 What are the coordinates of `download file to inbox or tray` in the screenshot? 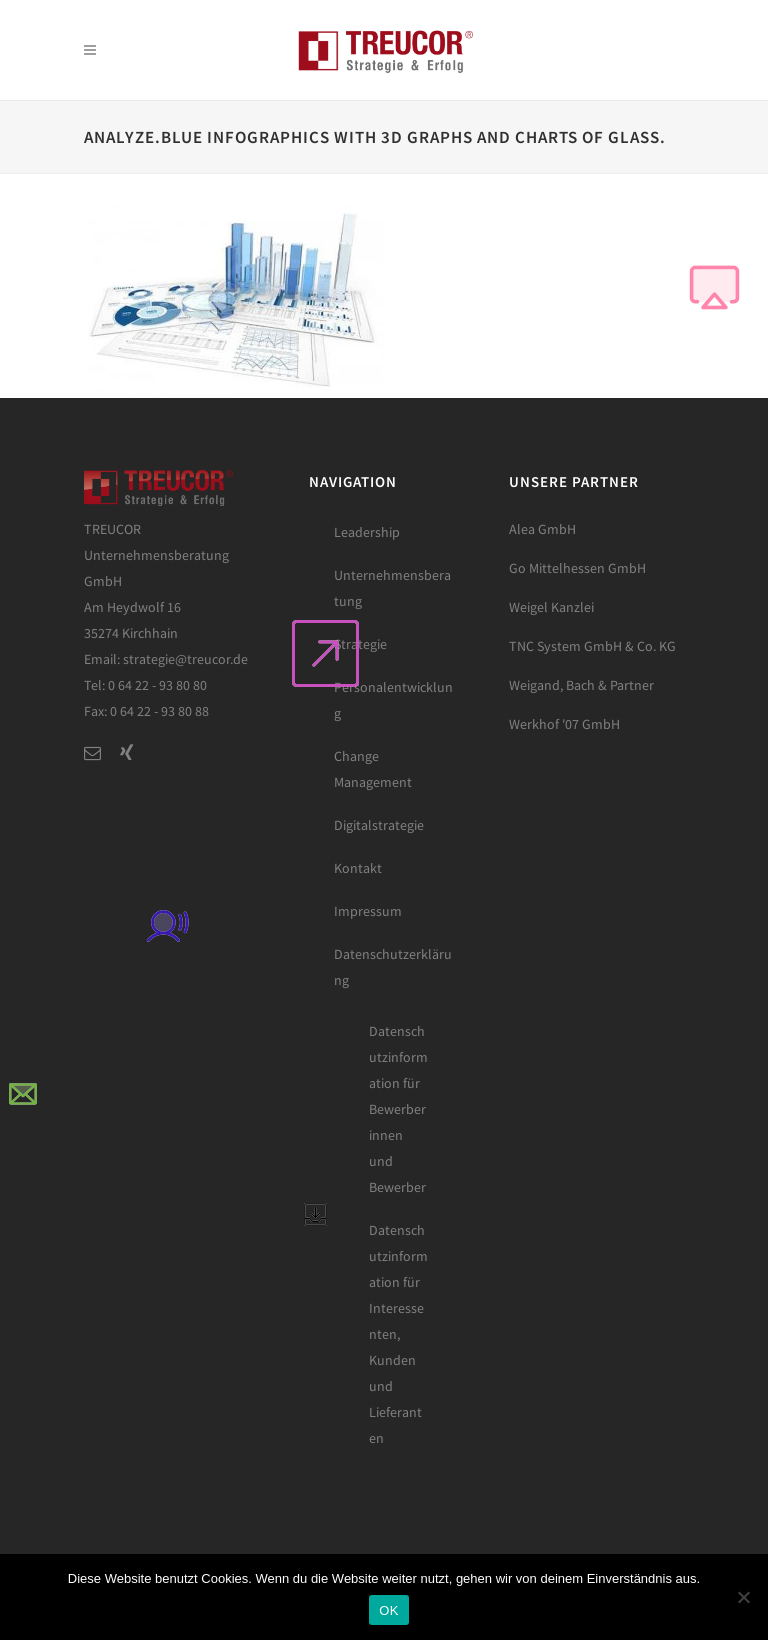 It's located at (315, 1214).